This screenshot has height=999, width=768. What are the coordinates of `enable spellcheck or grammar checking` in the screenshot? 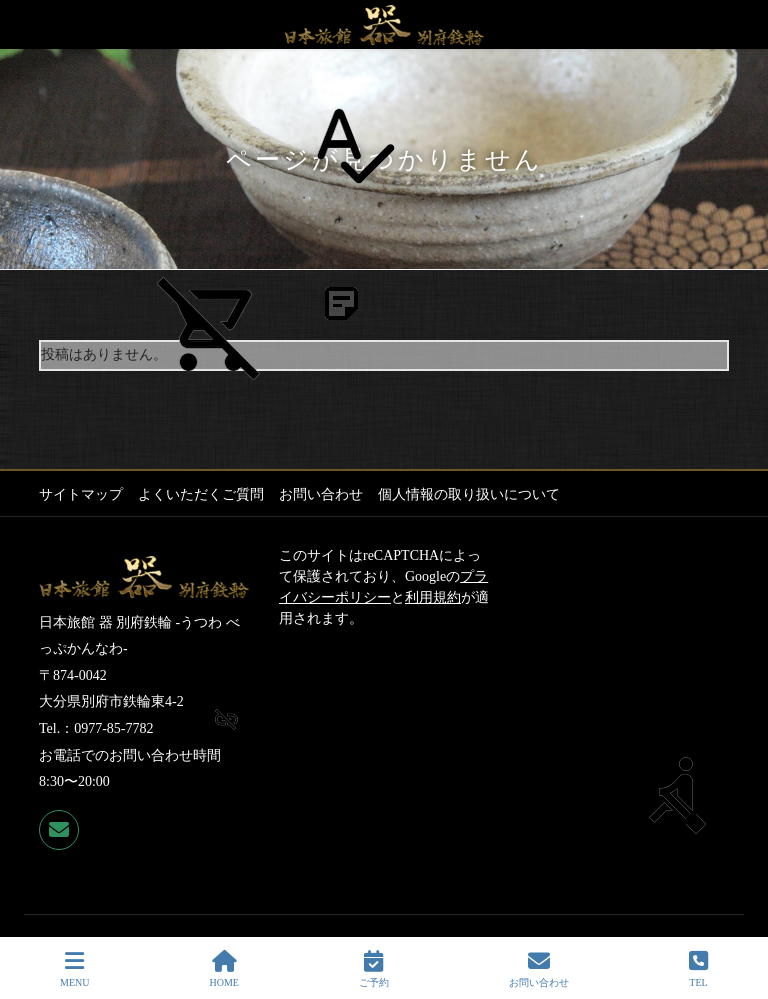 It's located at (353, 144).